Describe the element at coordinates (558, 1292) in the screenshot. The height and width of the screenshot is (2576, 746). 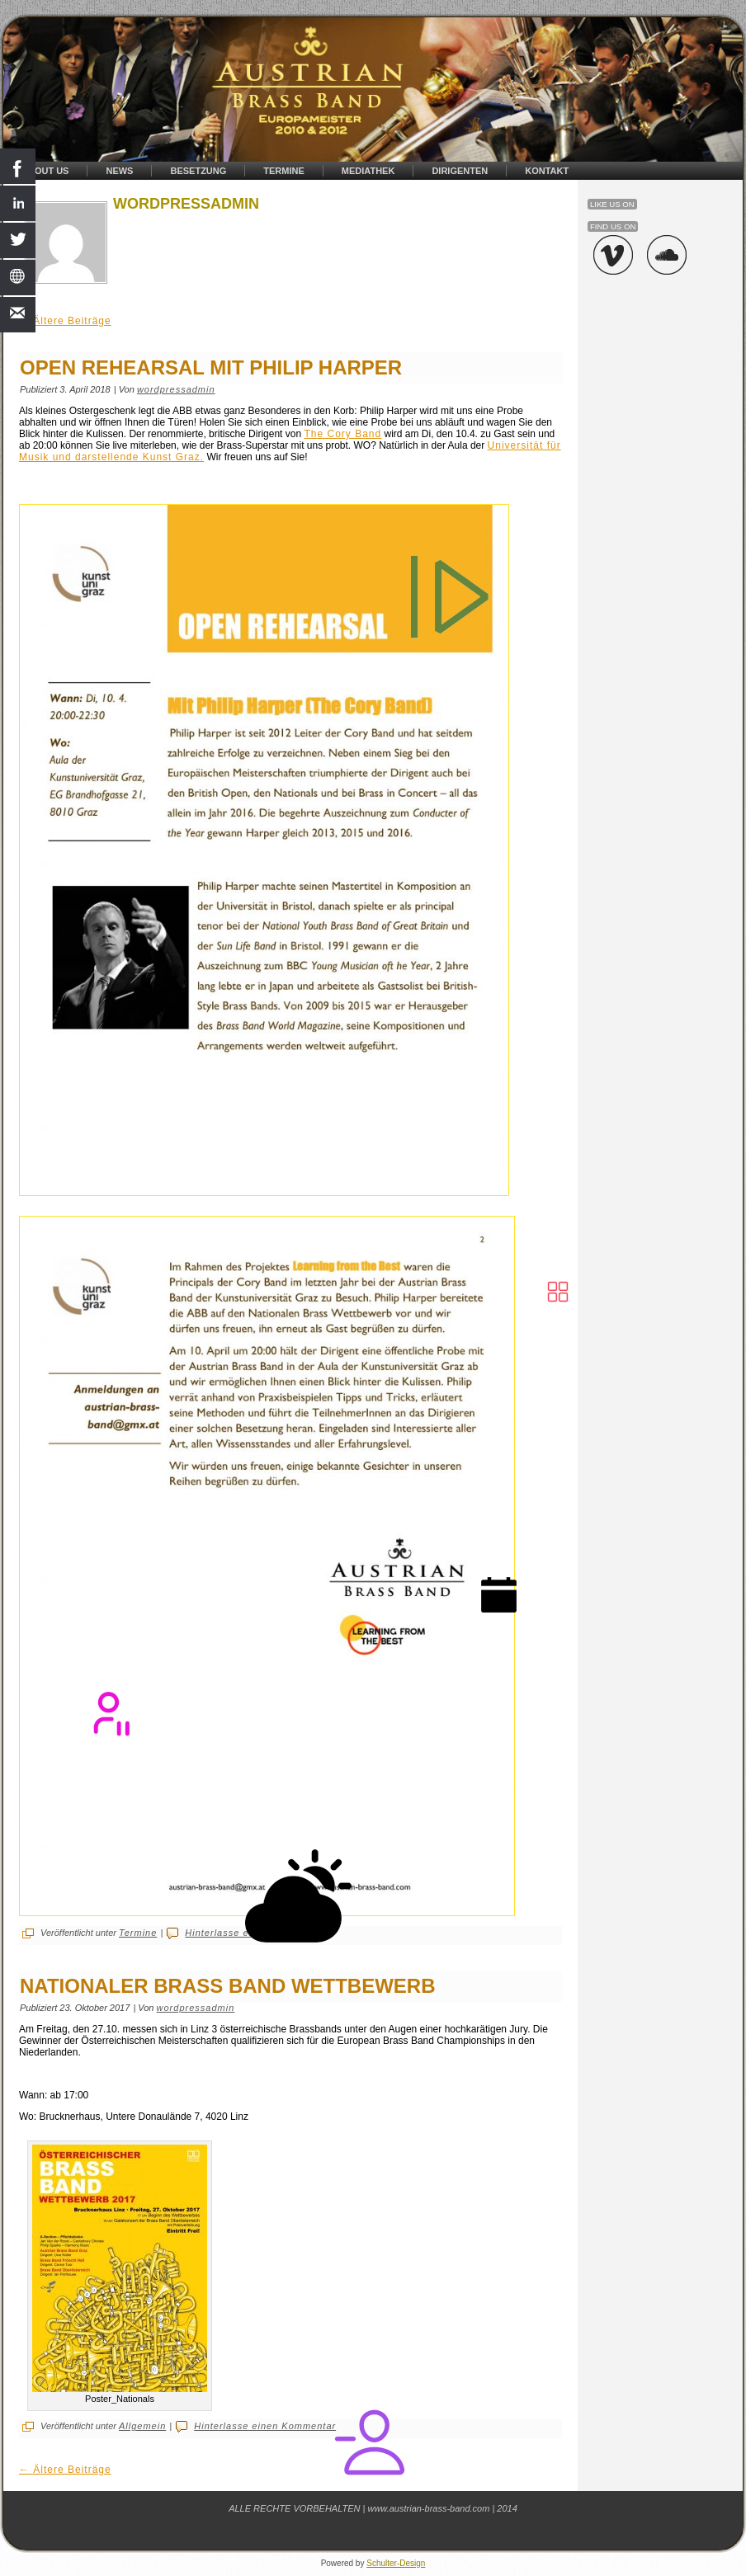
I see `view items in grid layout` at that location.